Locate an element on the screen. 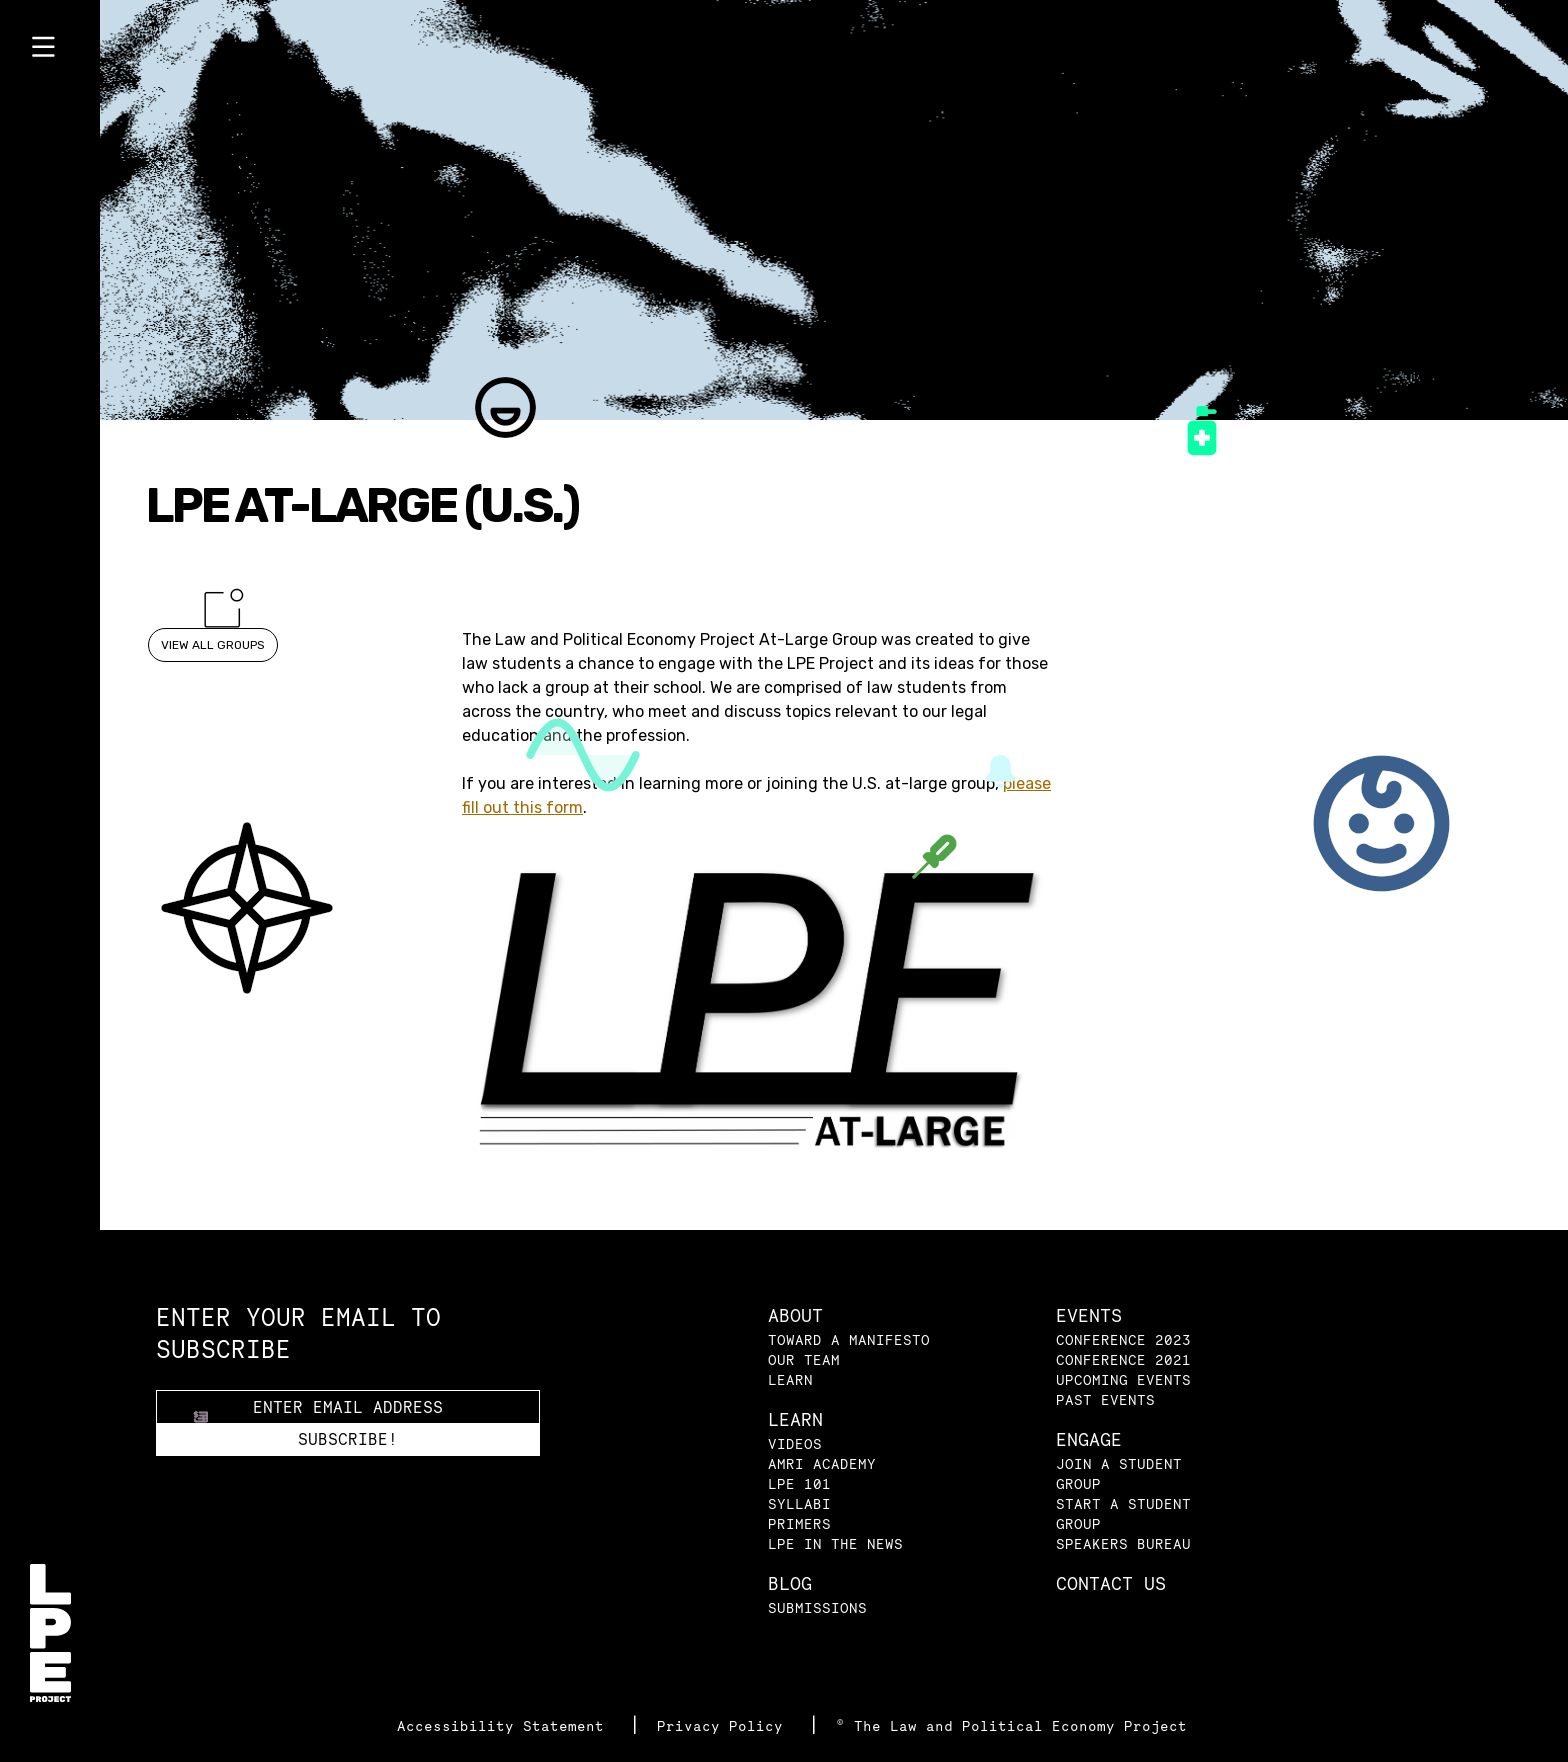  view notifications is located at coordinates (1000, 771).